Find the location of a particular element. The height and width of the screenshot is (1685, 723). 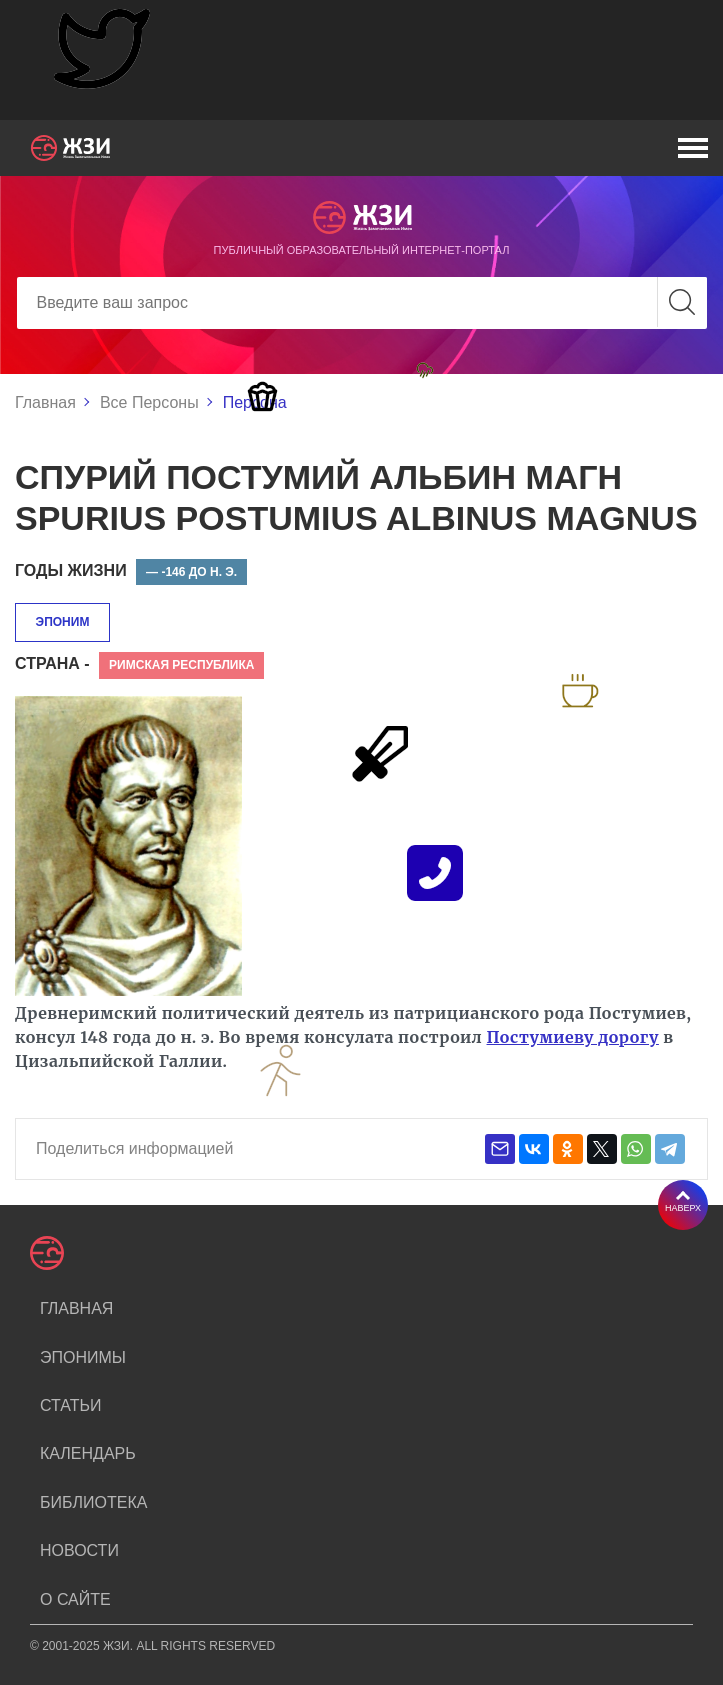

access movies or entertainment section is located at coordinates (262, 397).